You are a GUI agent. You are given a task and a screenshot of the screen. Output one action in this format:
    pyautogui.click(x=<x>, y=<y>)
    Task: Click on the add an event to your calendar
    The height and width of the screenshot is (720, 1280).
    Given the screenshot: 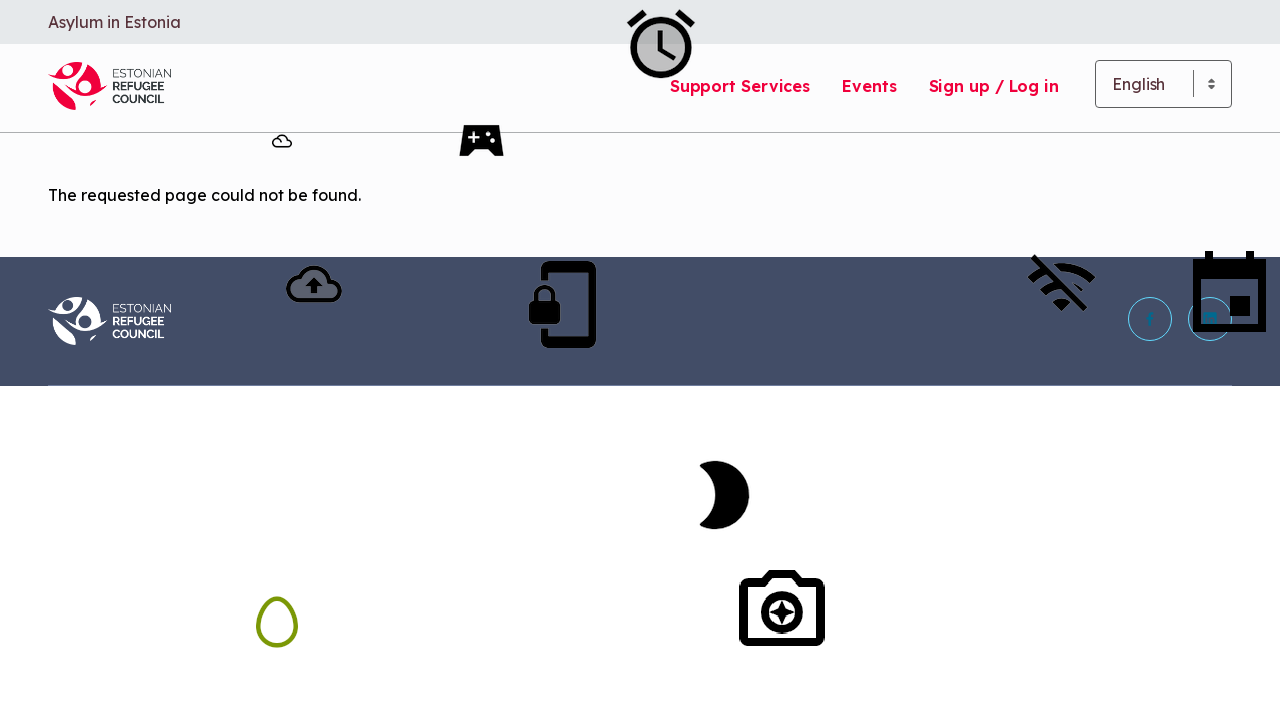 What is the action you would take?
    pyautogui.click(x=1229, y=295)
    